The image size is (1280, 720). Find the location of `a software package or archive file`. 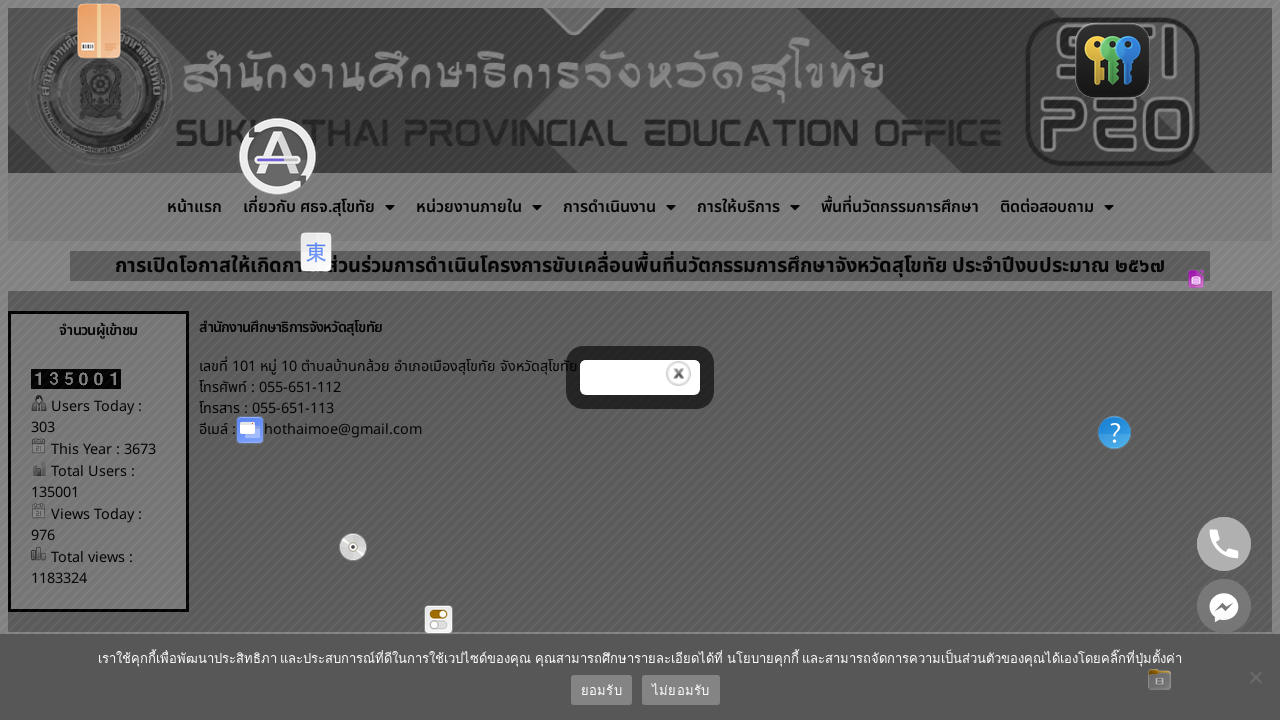

a software package or archive file is located at coordinates (99, 31).